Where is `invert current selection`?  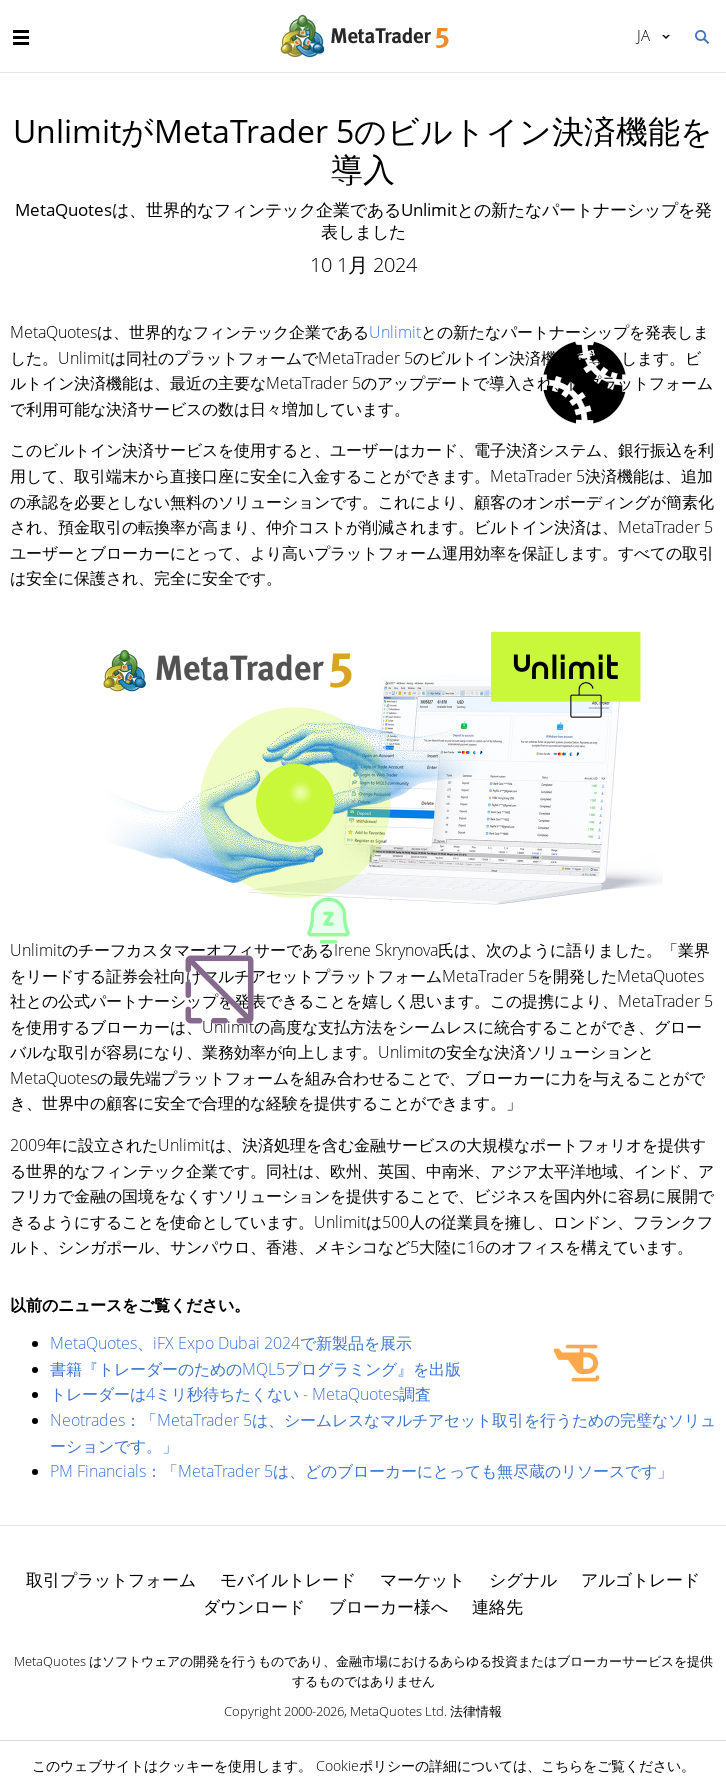
invert current selection is located at coordinates (219, 989).